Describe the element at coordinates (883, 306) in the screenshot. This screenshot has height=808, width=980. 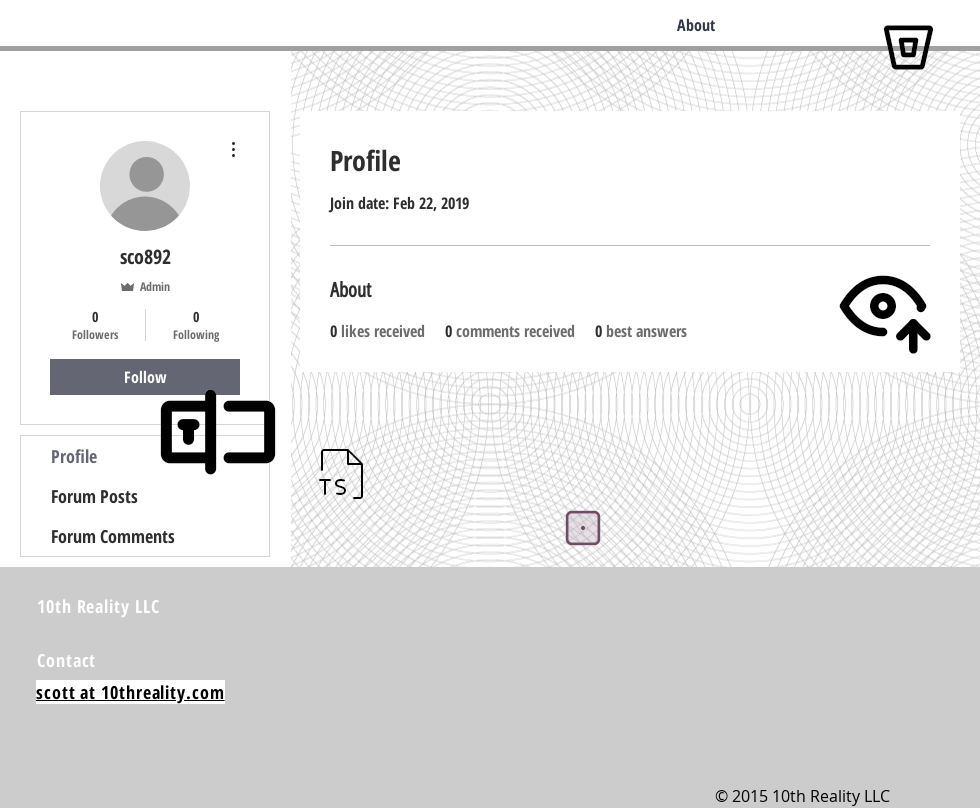
I see `increase visibility or show more details` at that location.